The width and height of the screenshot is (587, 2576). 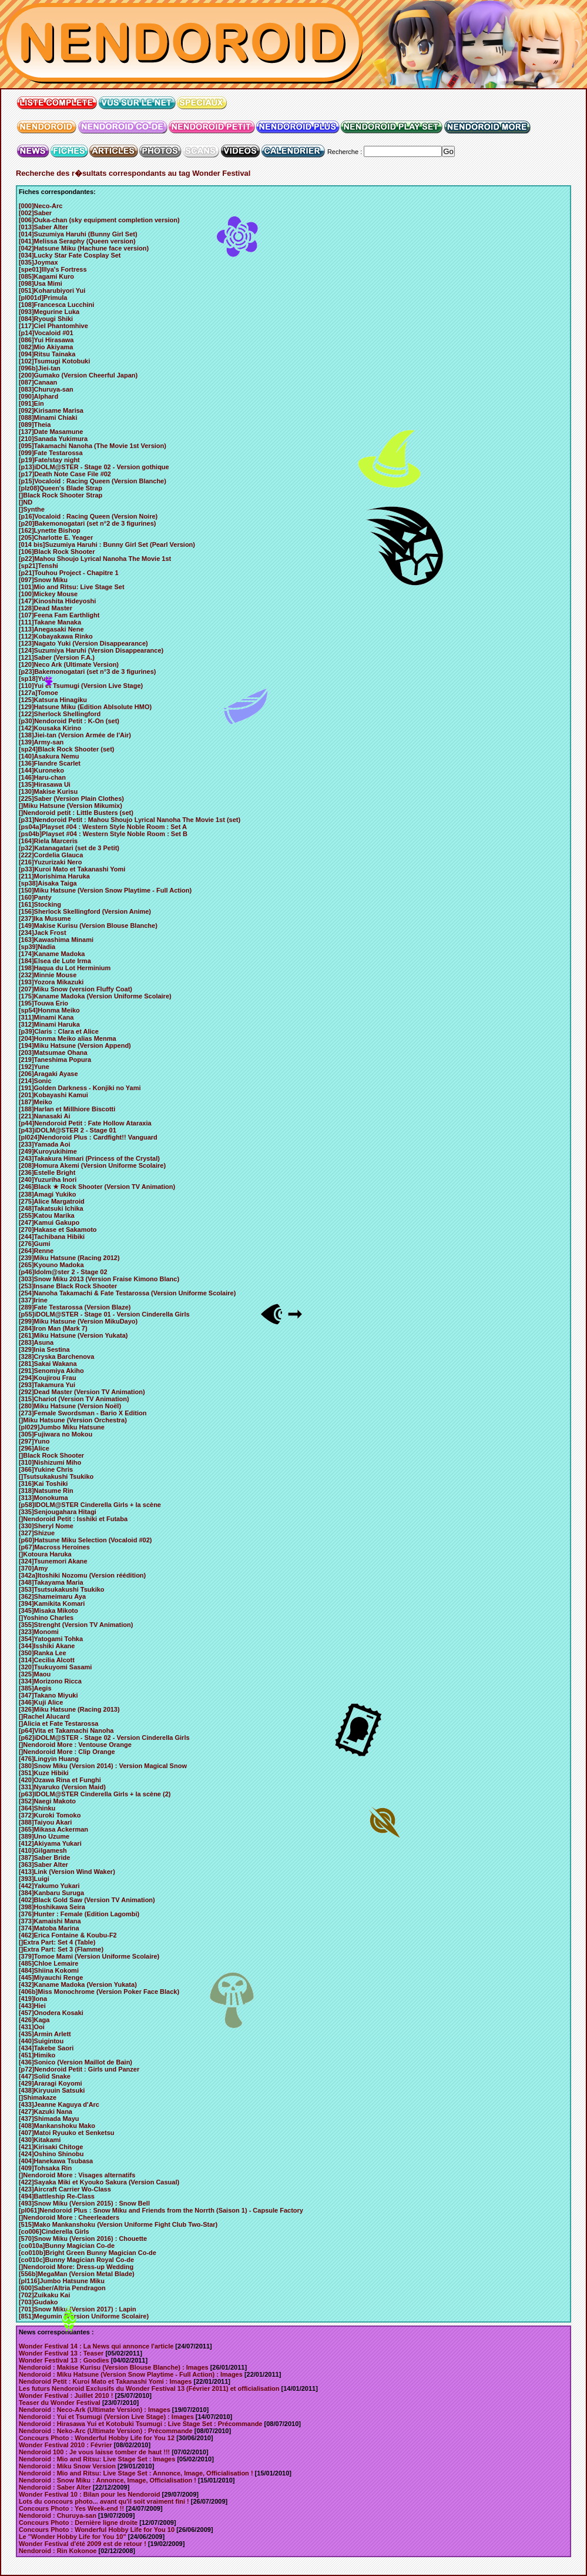 What do you see at coordinates (389, 459) in the screenshot?
I see `select wizard or mage character class` at bounding box center [389, 459].